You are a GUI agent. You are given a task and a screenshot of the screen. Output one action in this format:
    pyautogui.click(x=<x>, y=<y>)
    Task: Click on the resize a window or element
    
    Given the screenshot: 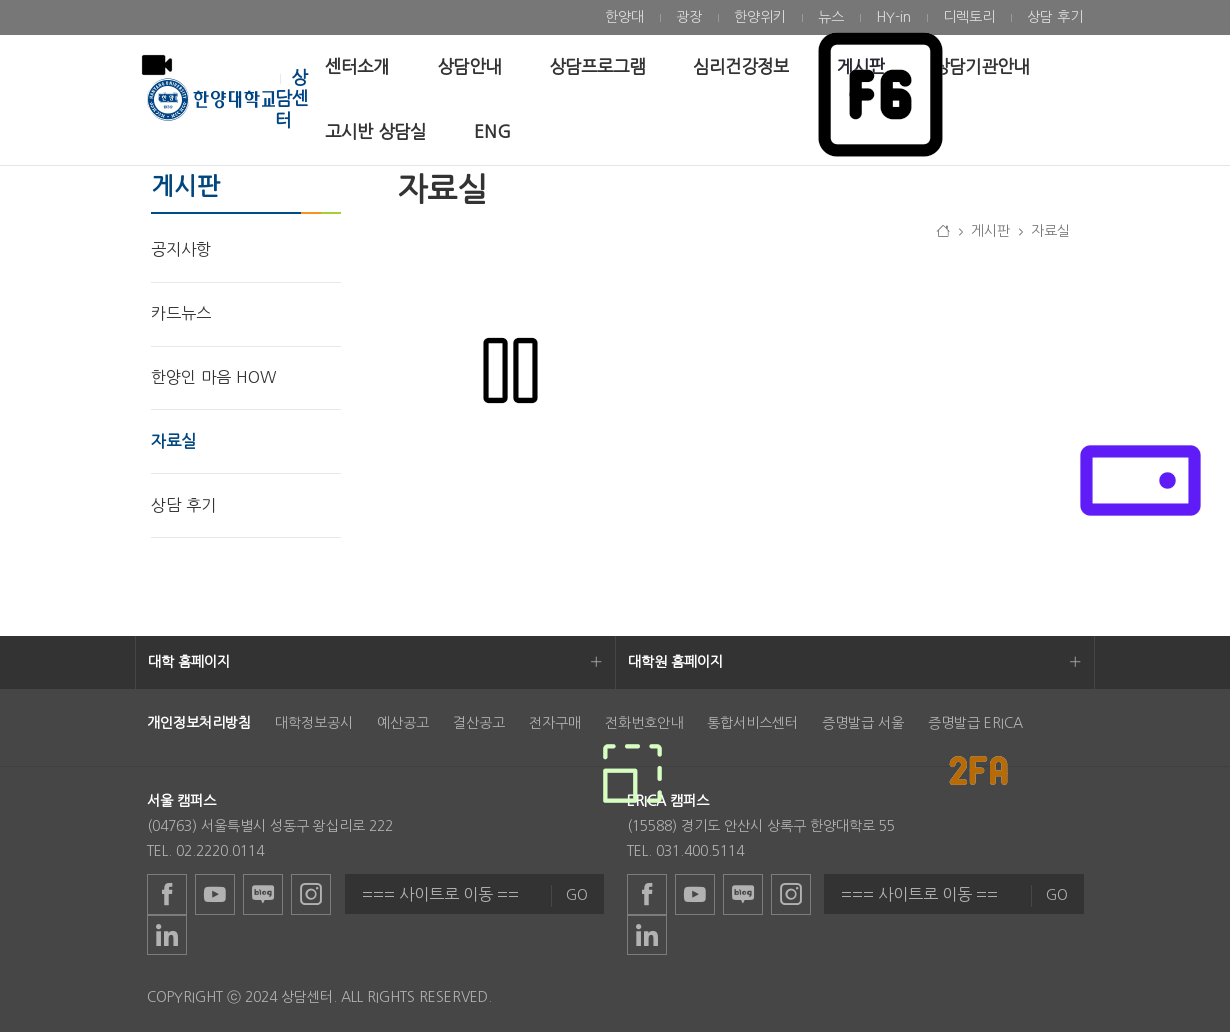 What is the action you would take?
    pyautogui.click(x=632, y=773)
    